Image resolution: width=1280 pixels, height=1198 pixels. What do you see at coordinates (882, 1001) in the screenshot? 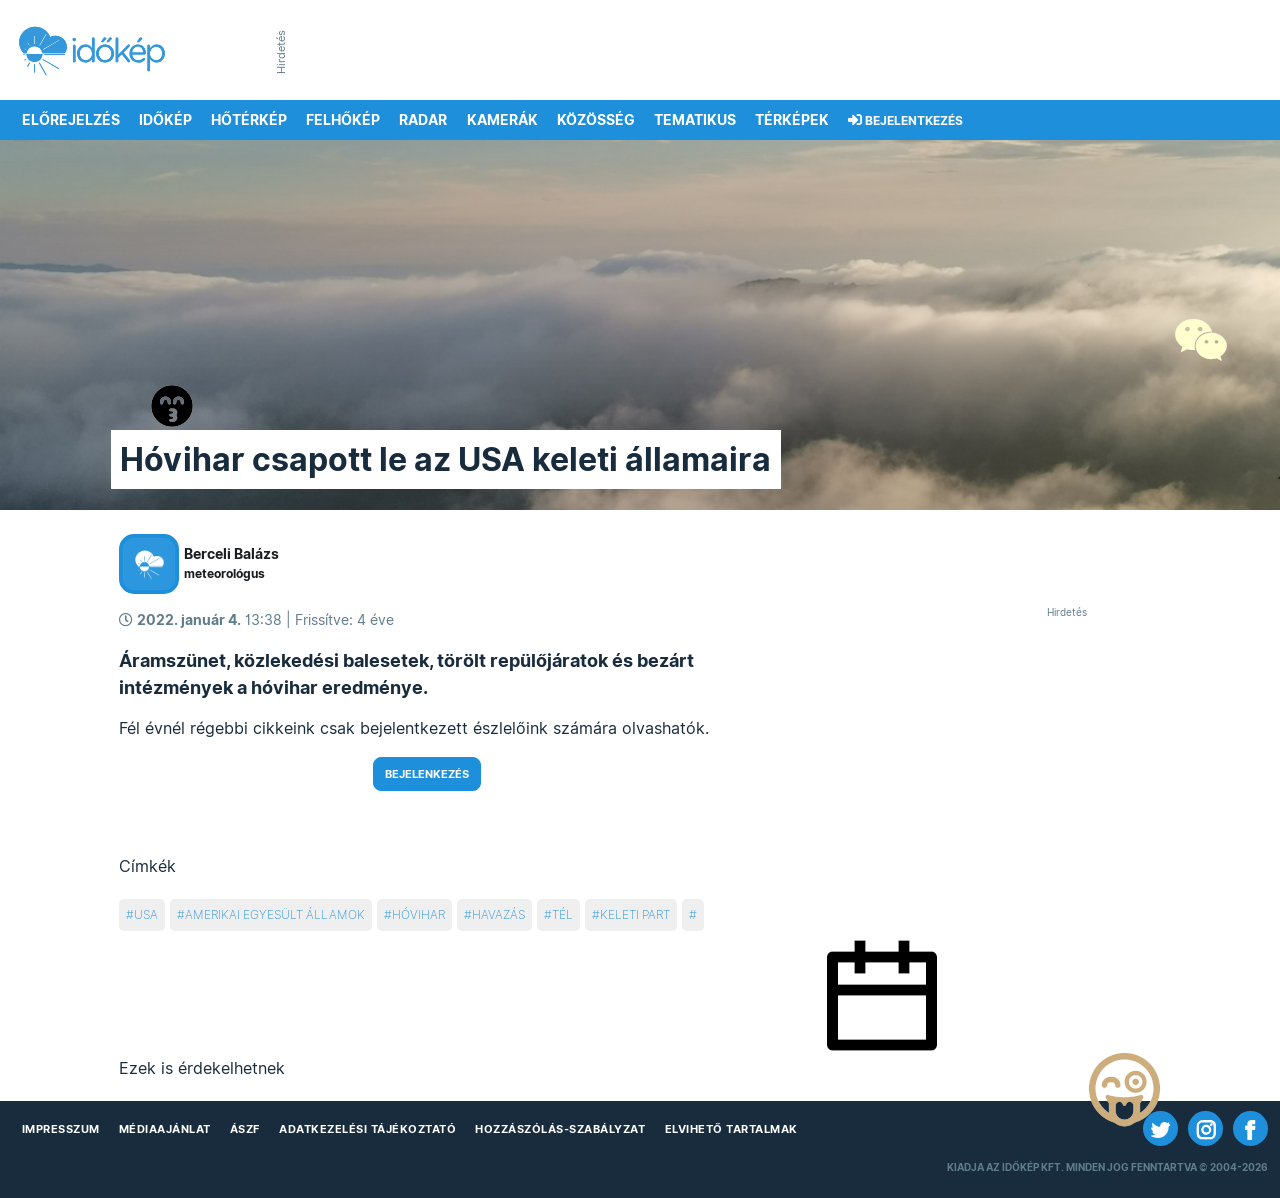
I see `view calendar or schedule` at bounding box center [882, 1001].